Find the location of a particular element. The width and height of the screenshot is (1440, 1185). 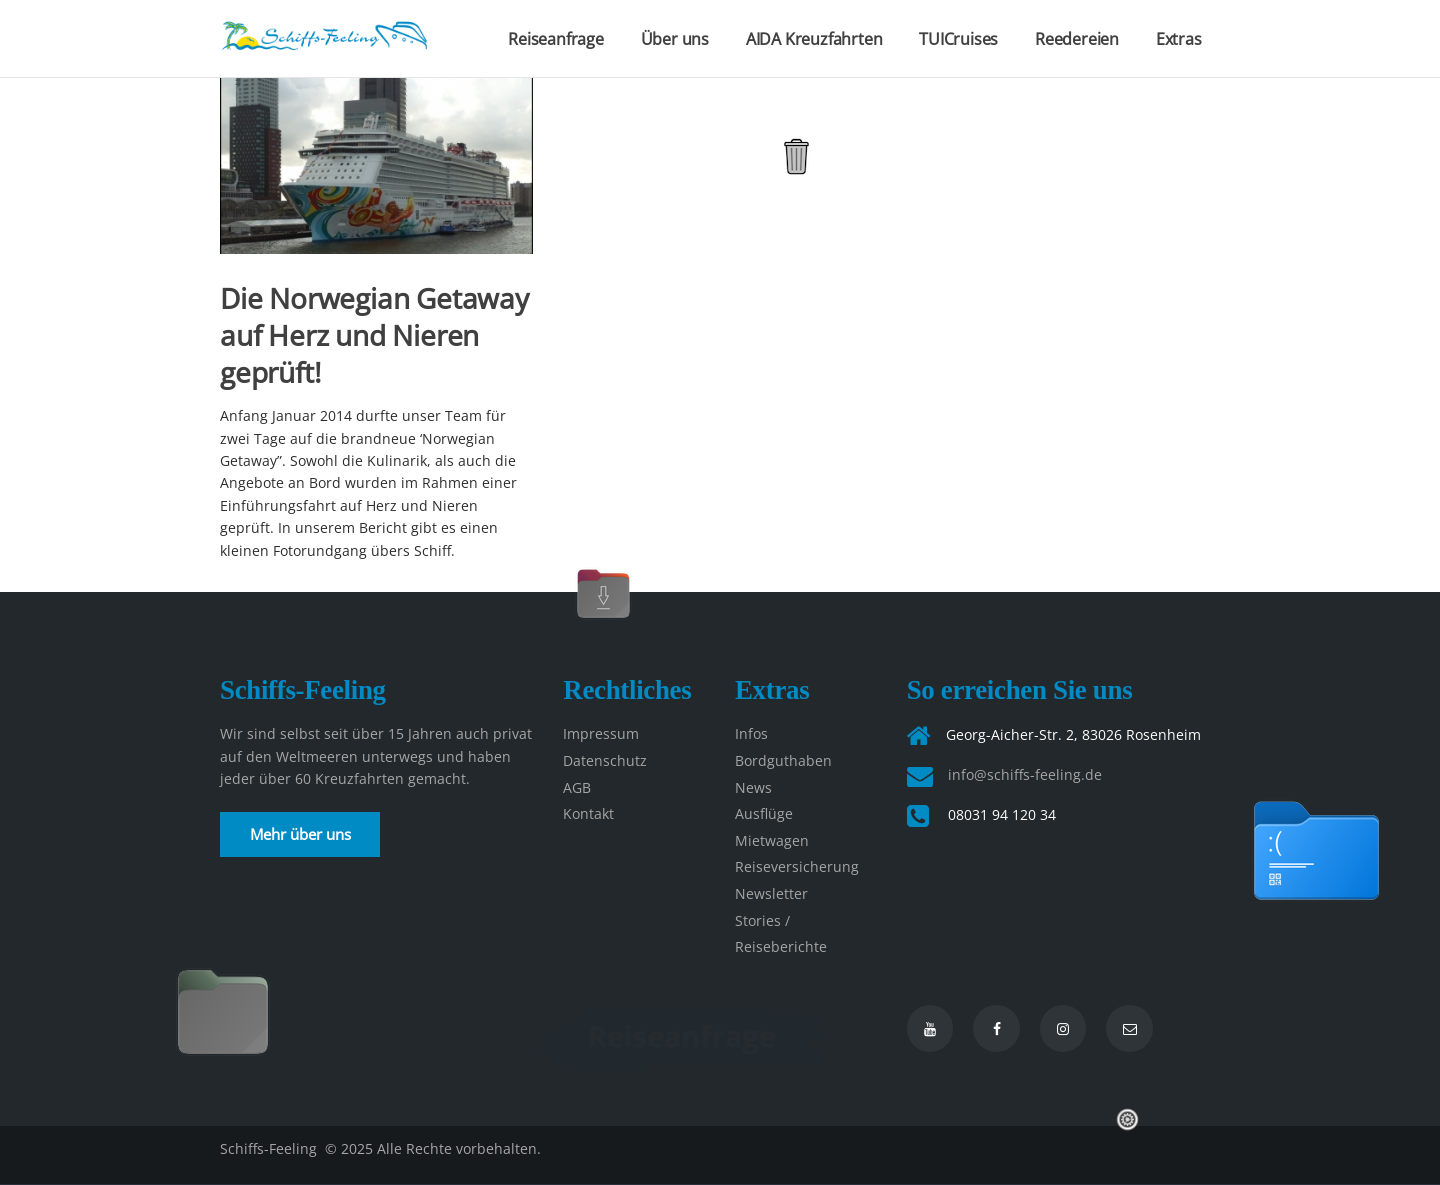

open folder to view contents is located at coordinates (223, 1012).